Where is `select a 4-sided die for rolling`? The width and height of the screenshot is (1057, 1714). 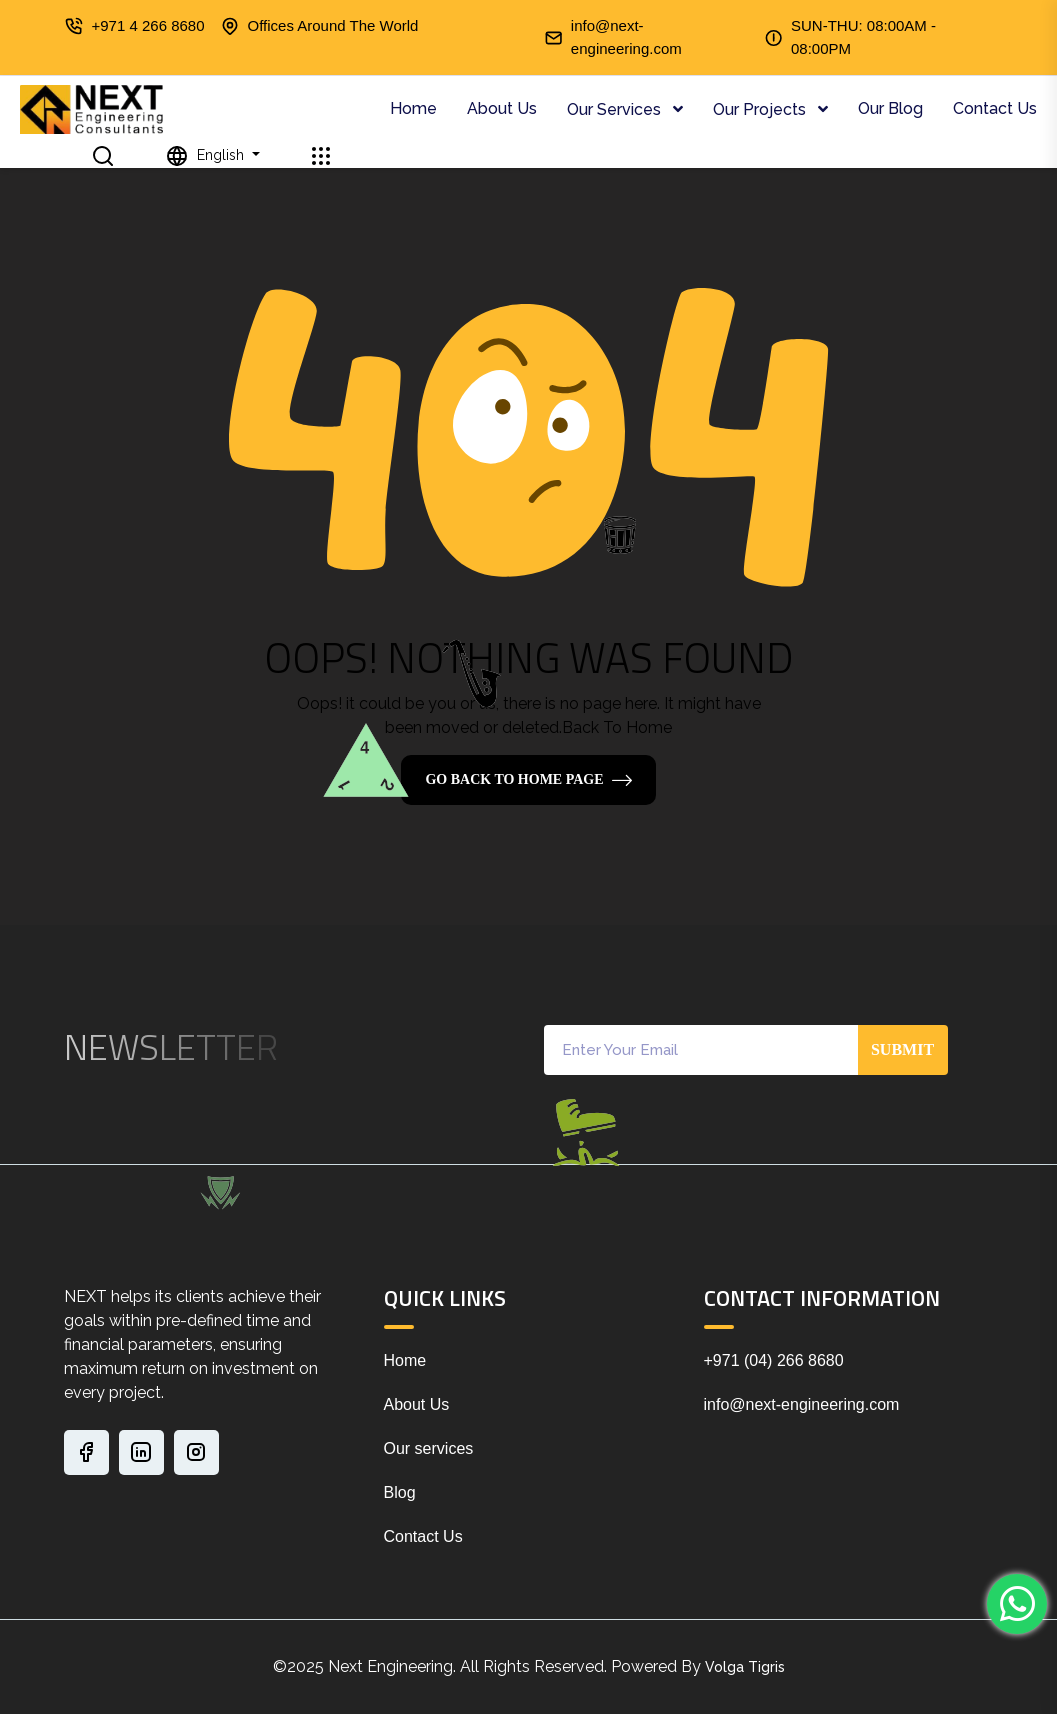 select a 4-sided die for rolling is located at coordinates (366, 760).